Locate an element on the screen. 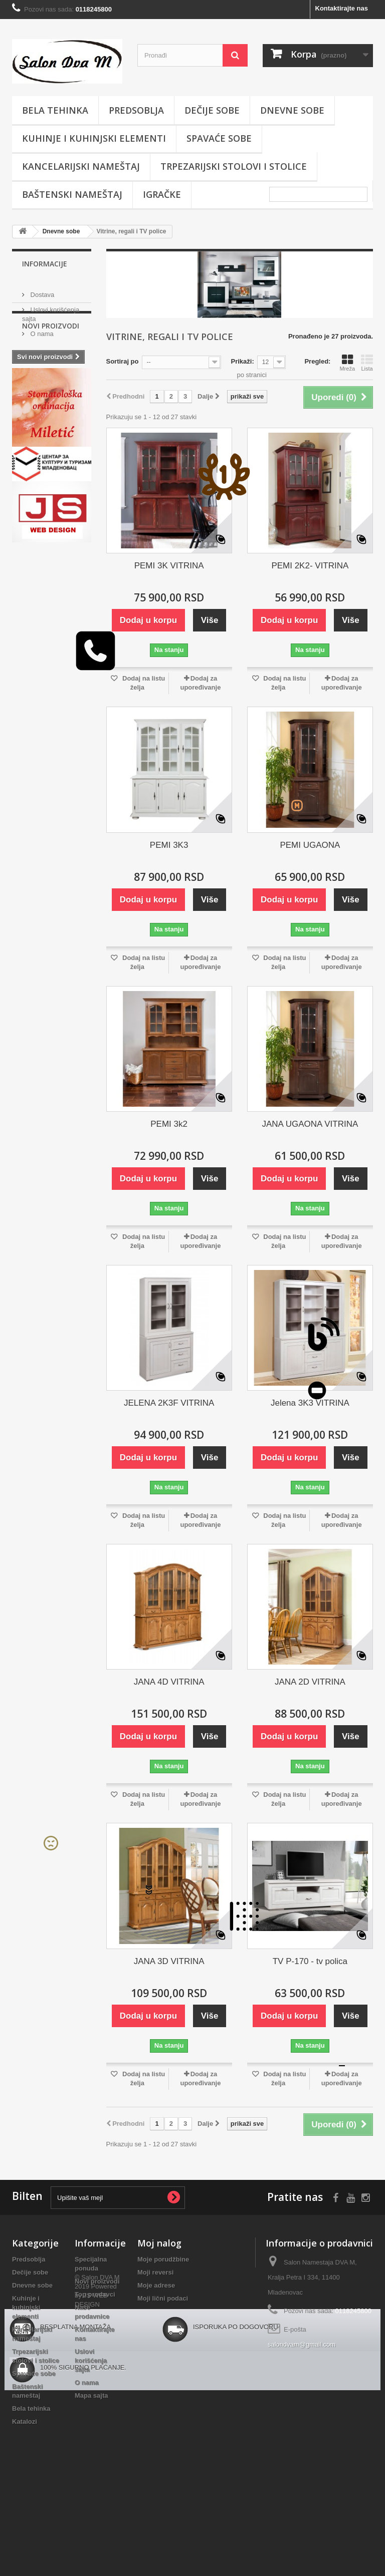  access metro or subway transit options is located at coordinates (297, 805).